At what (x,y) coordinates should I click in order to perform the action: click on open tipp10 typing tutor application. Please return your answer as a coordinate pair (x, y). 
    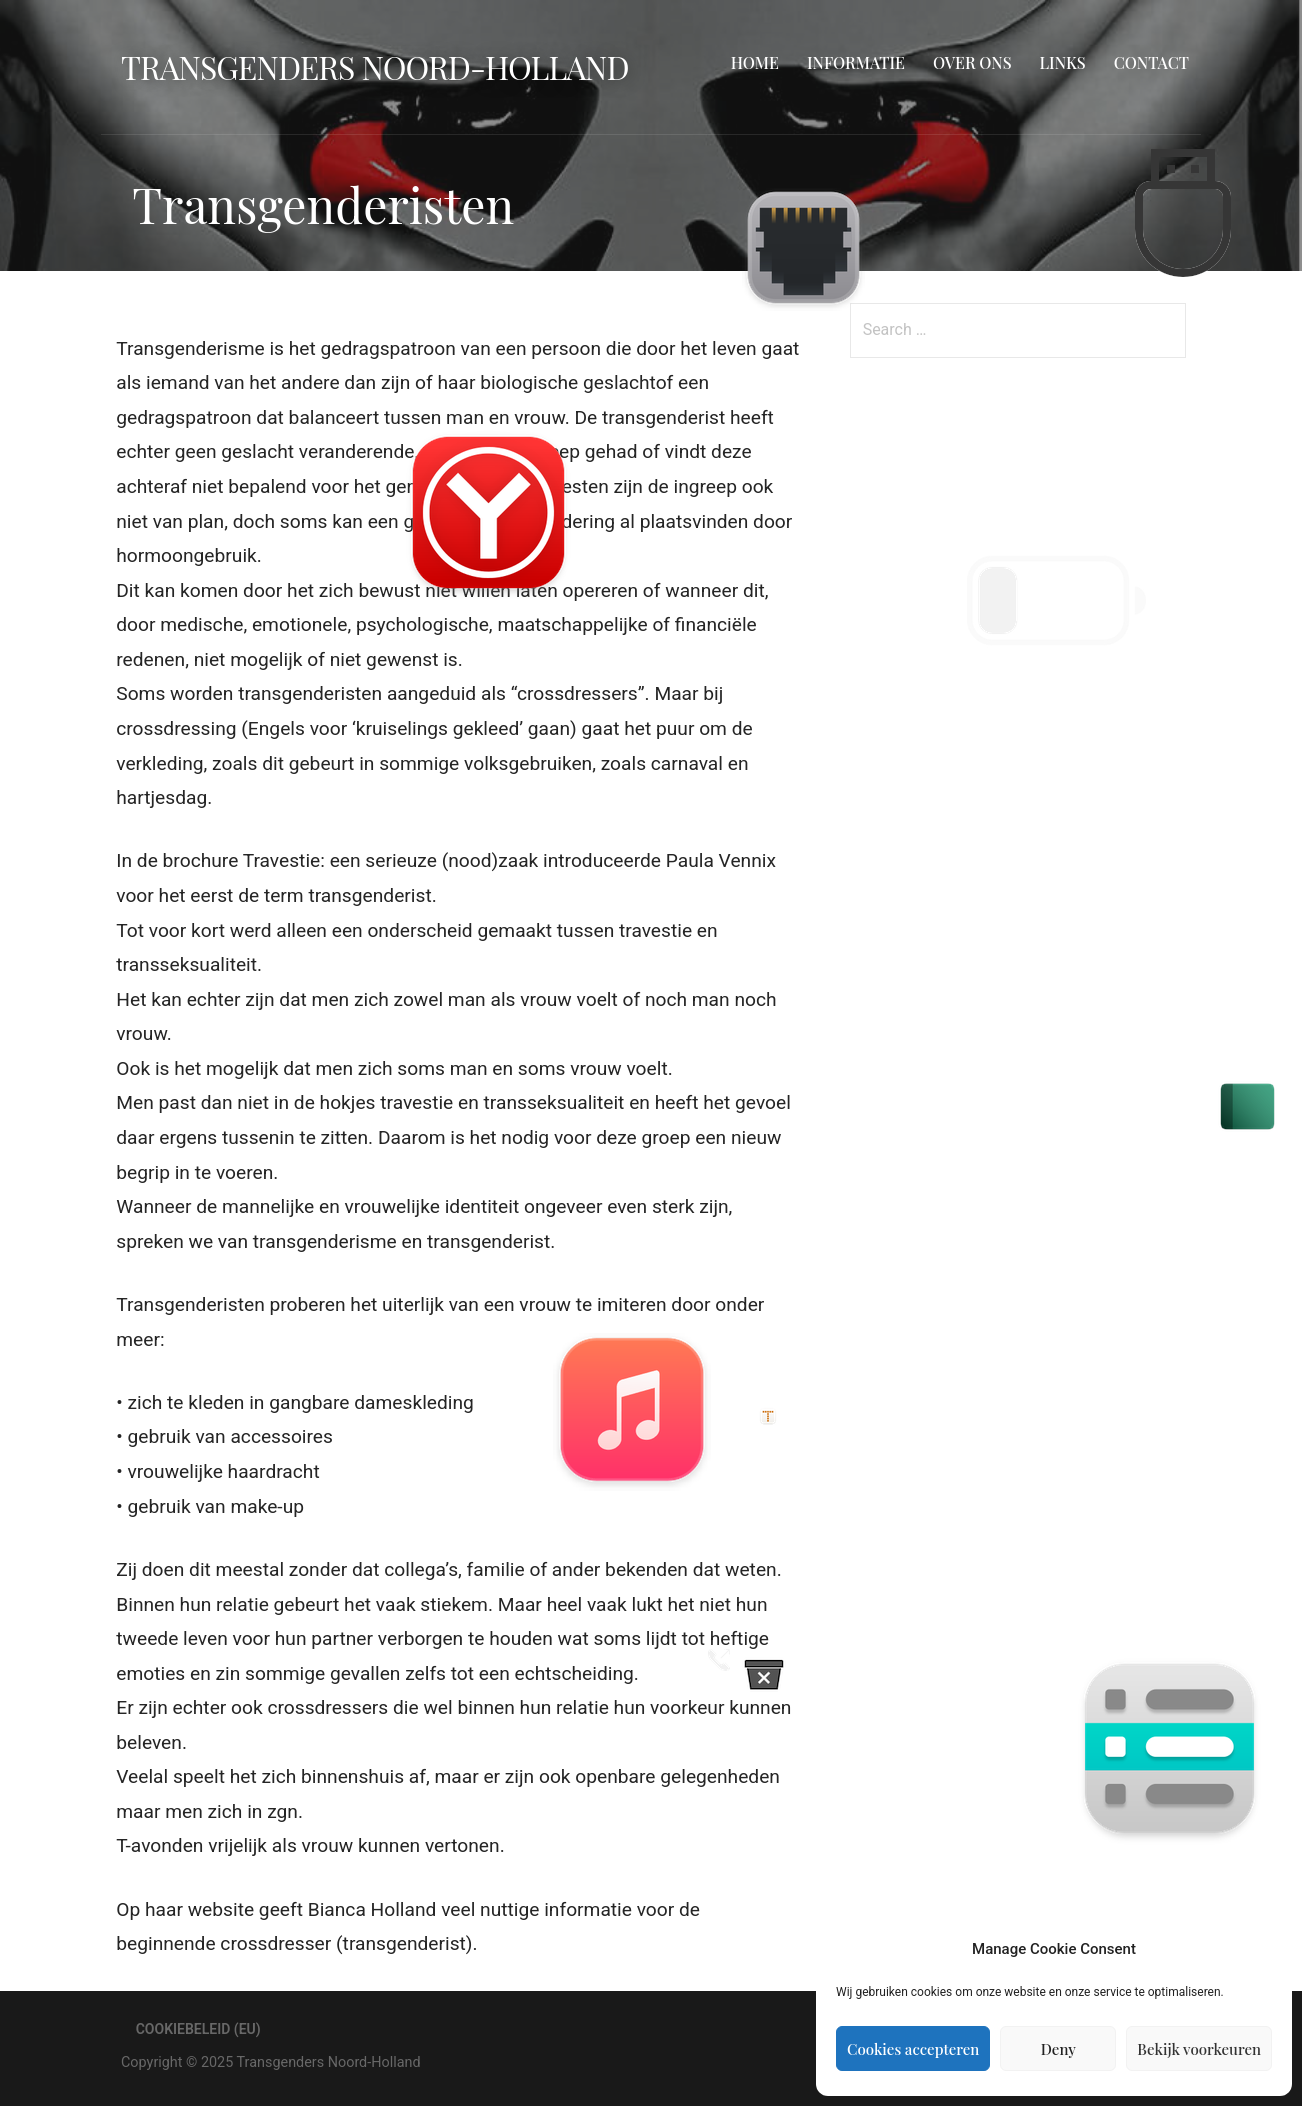
    Looking at the image, I should click on (768, 1416).